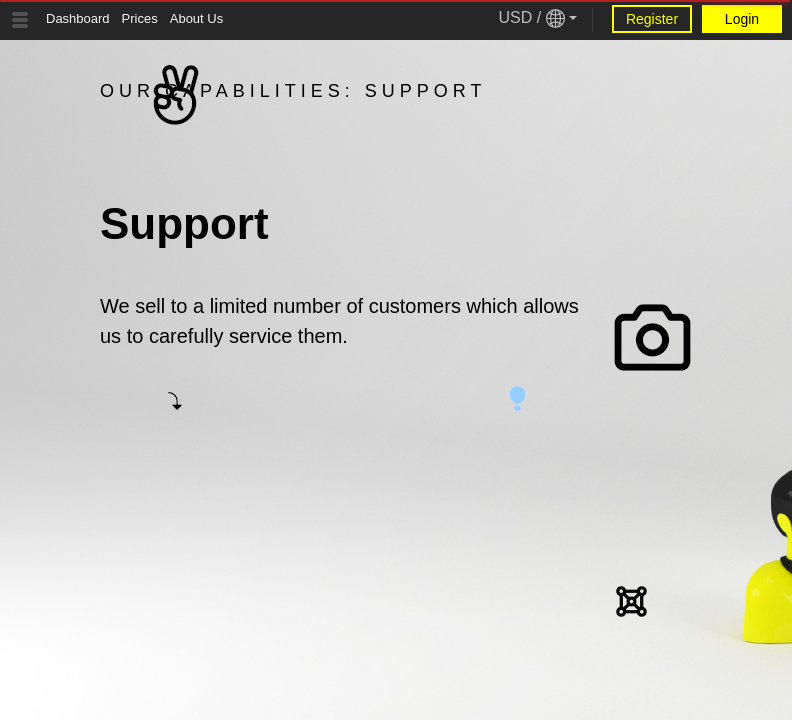 This screenshot has width=792, height=720. Describe the element at coordinates (652, 337) in the screenshot. I see `take a photo` at that location.